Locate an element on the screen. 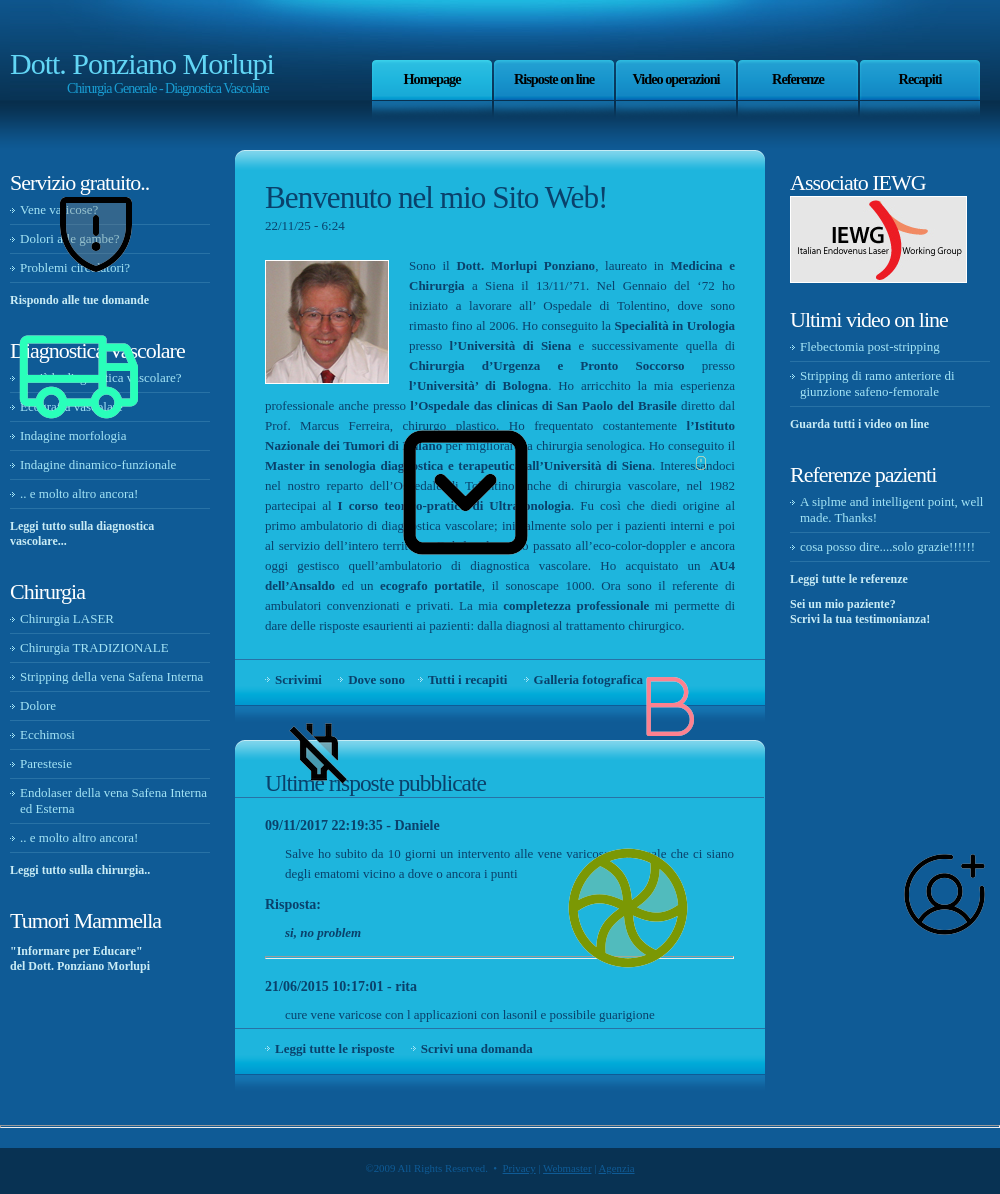  expand content or dropdown menu is located at coordinates (465, 492).